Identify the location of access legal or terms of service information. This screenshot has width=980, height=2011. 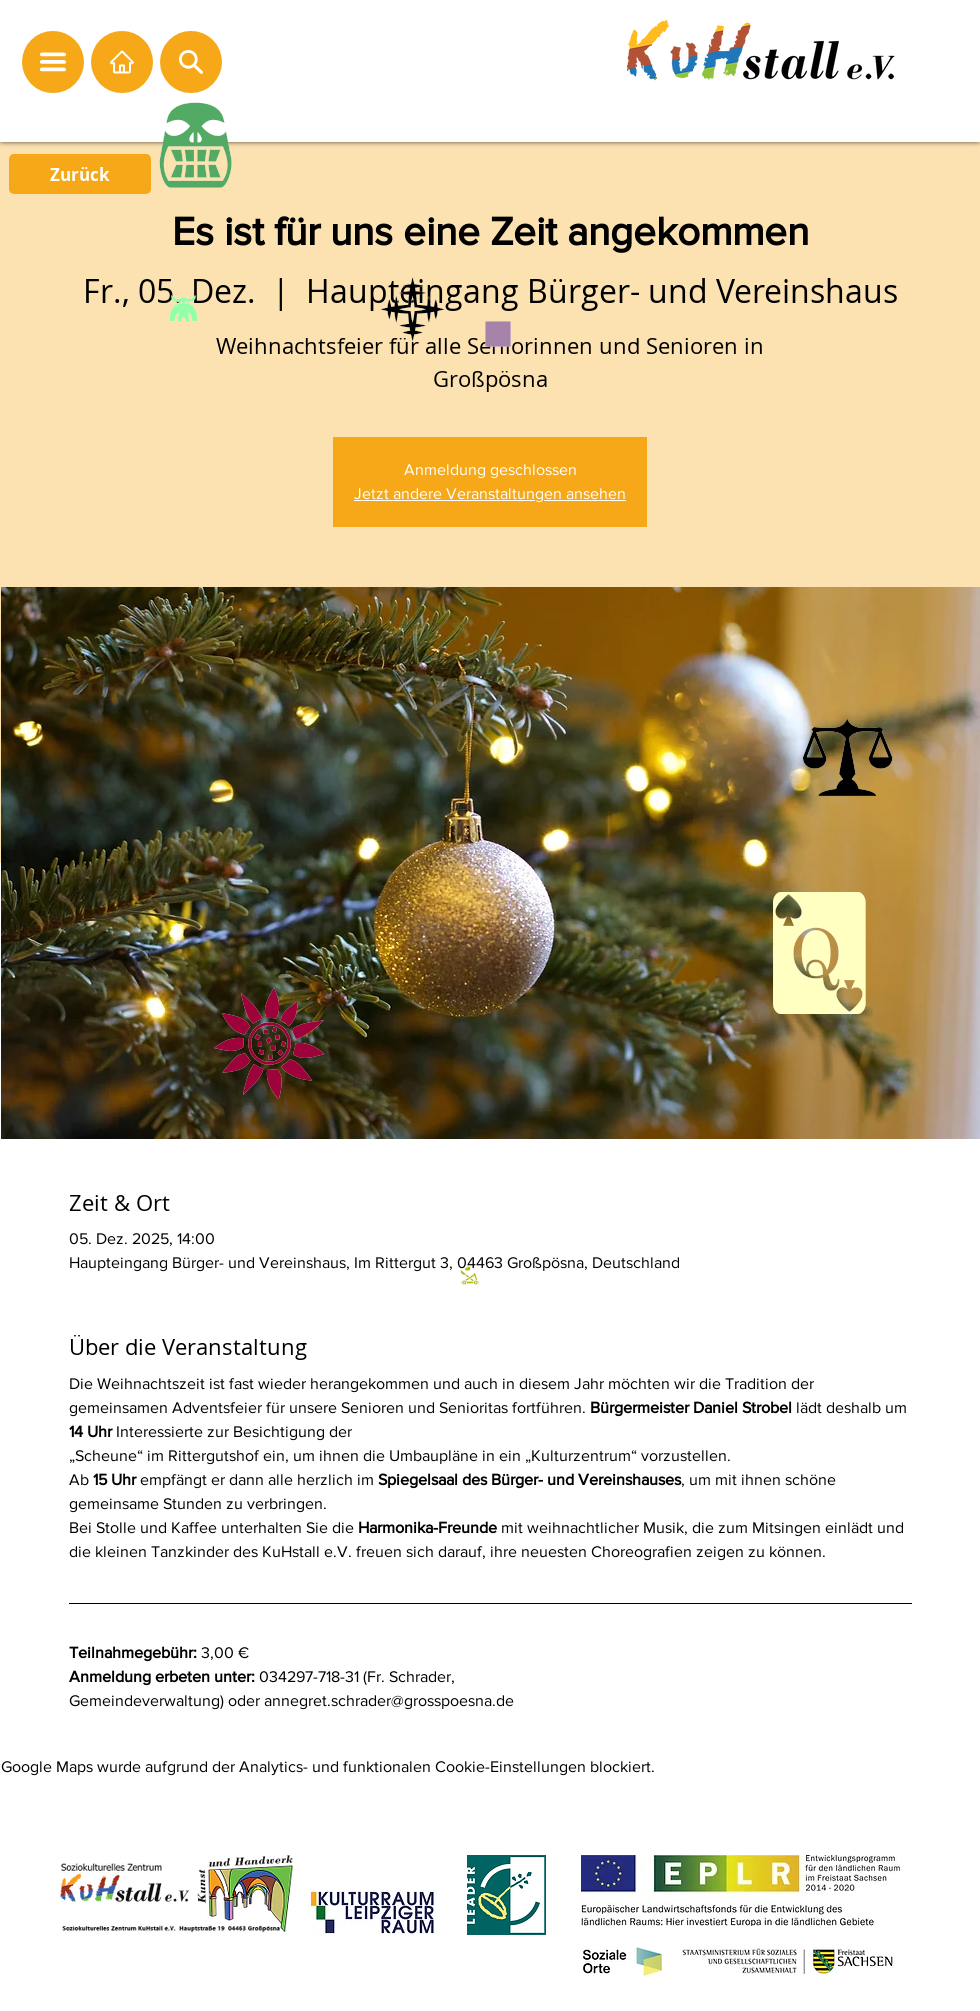
(847, 755).